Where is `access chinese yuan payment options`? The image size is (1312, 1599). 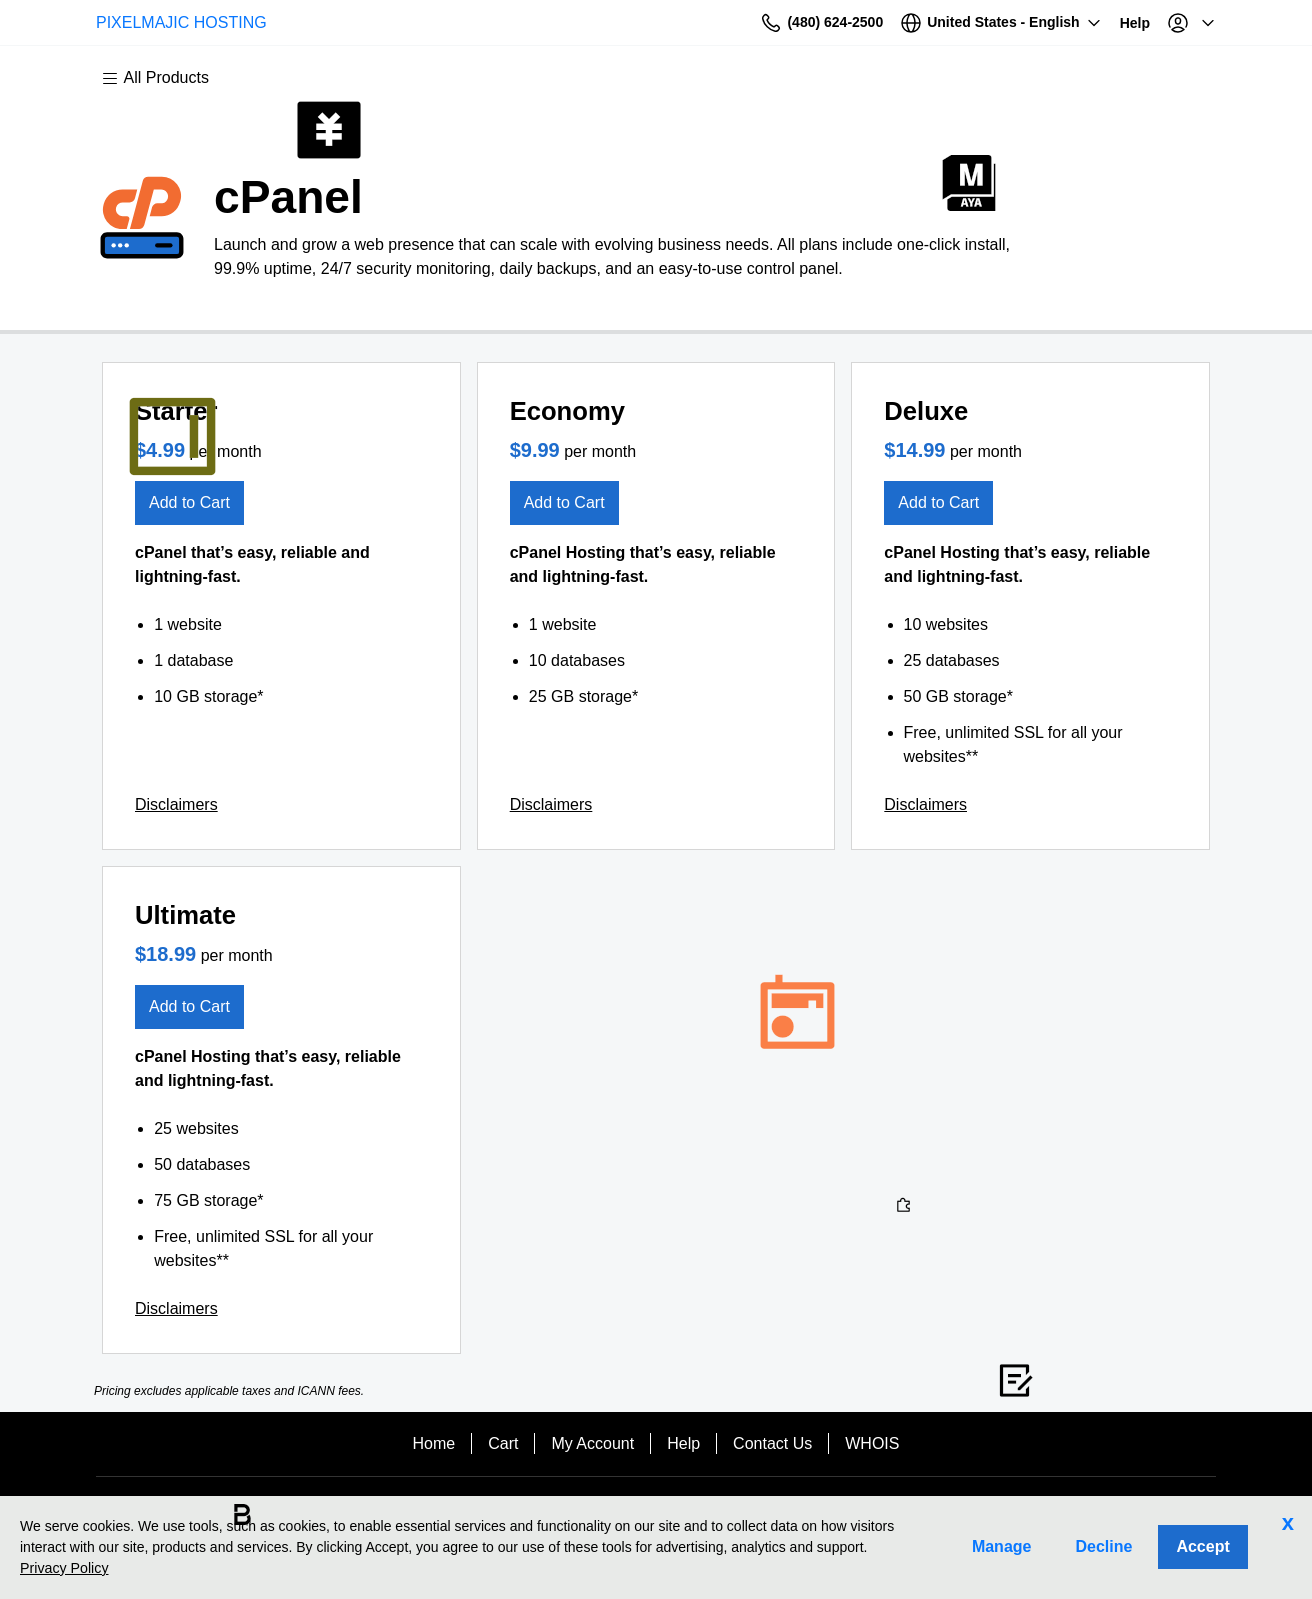
access chinese yuan payment options is located at coordinates (329, 130).